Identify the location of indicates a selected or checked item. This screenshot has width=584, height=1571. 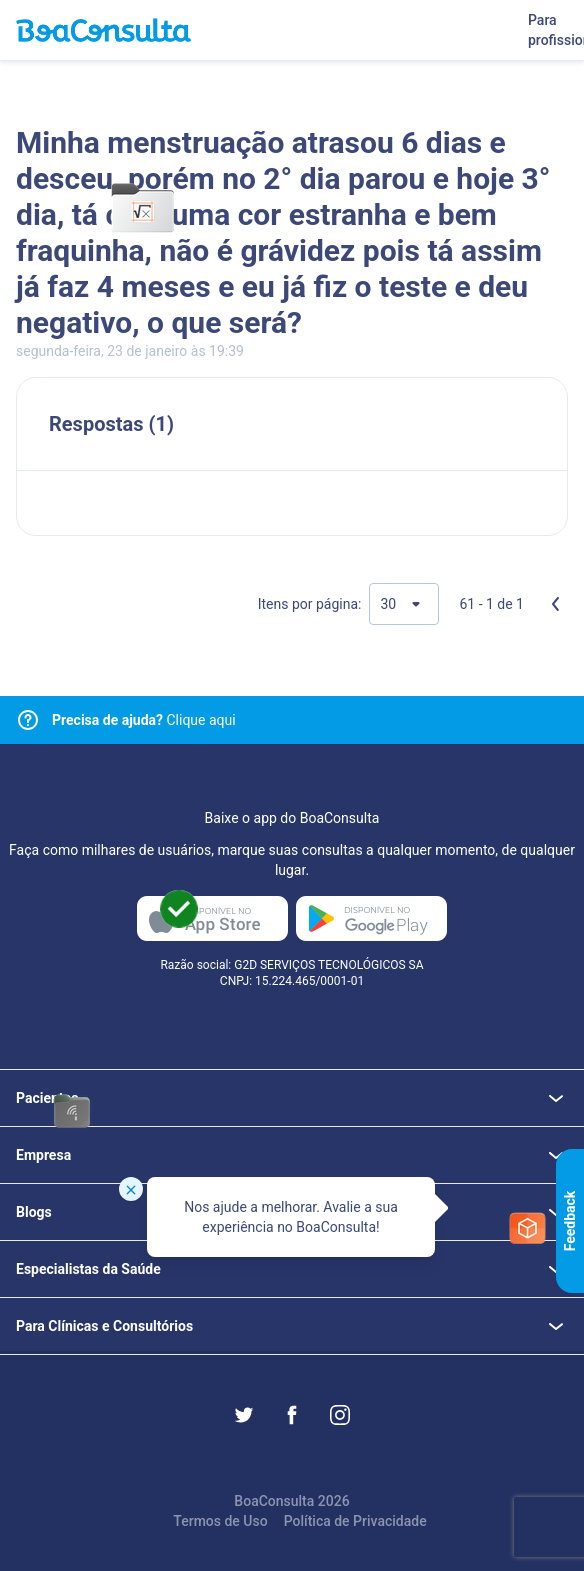
(179, 909).